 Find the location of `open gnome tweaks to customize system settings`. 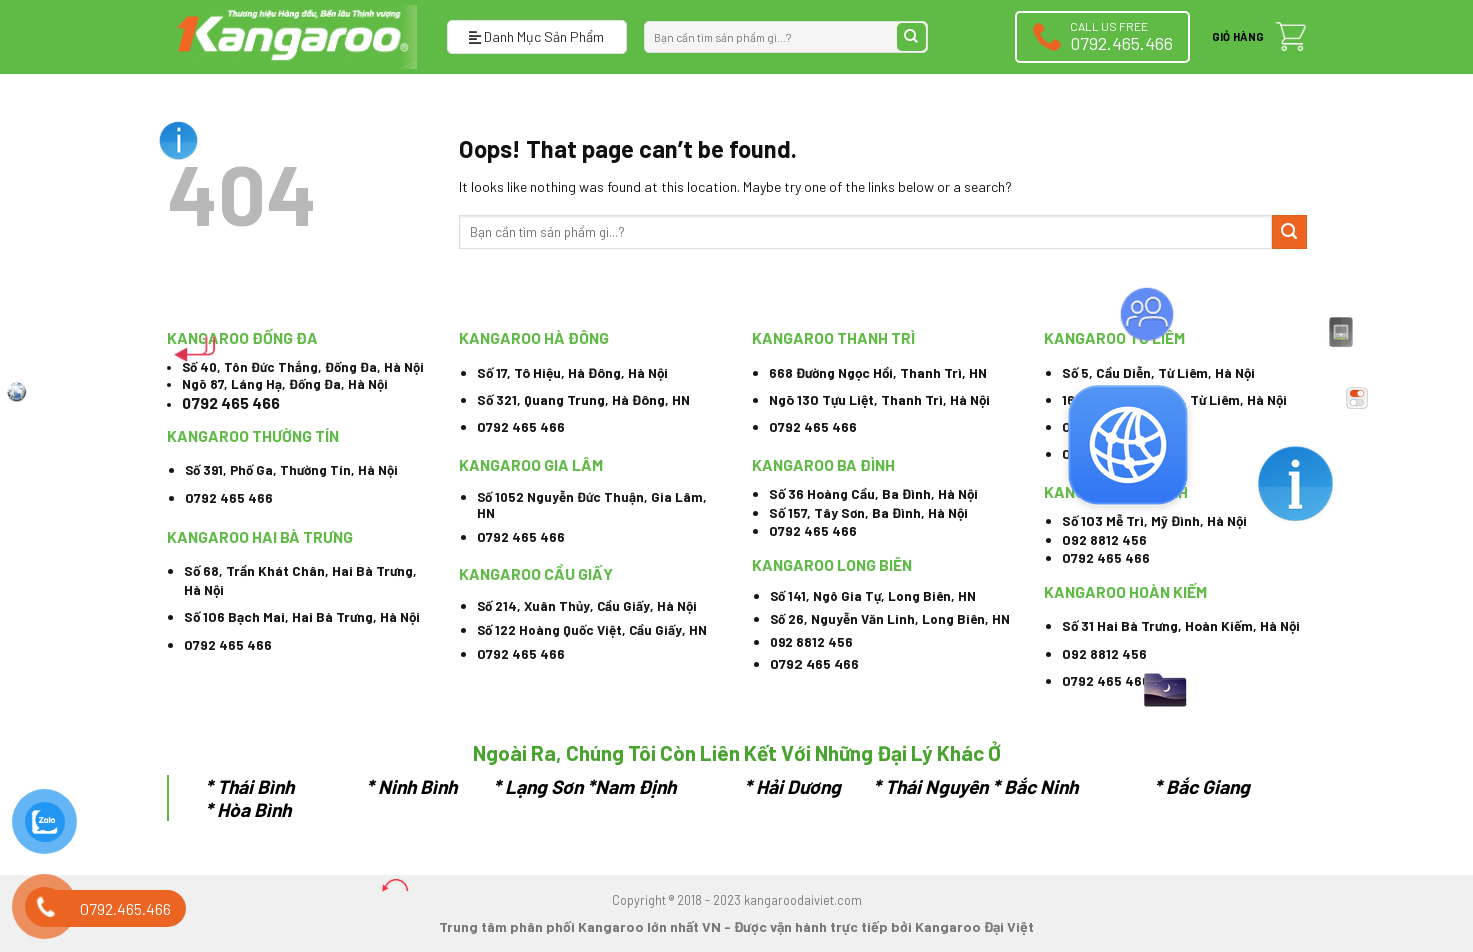

open gnome tweaks to customize system settings is located at coordinates (1357, 398).